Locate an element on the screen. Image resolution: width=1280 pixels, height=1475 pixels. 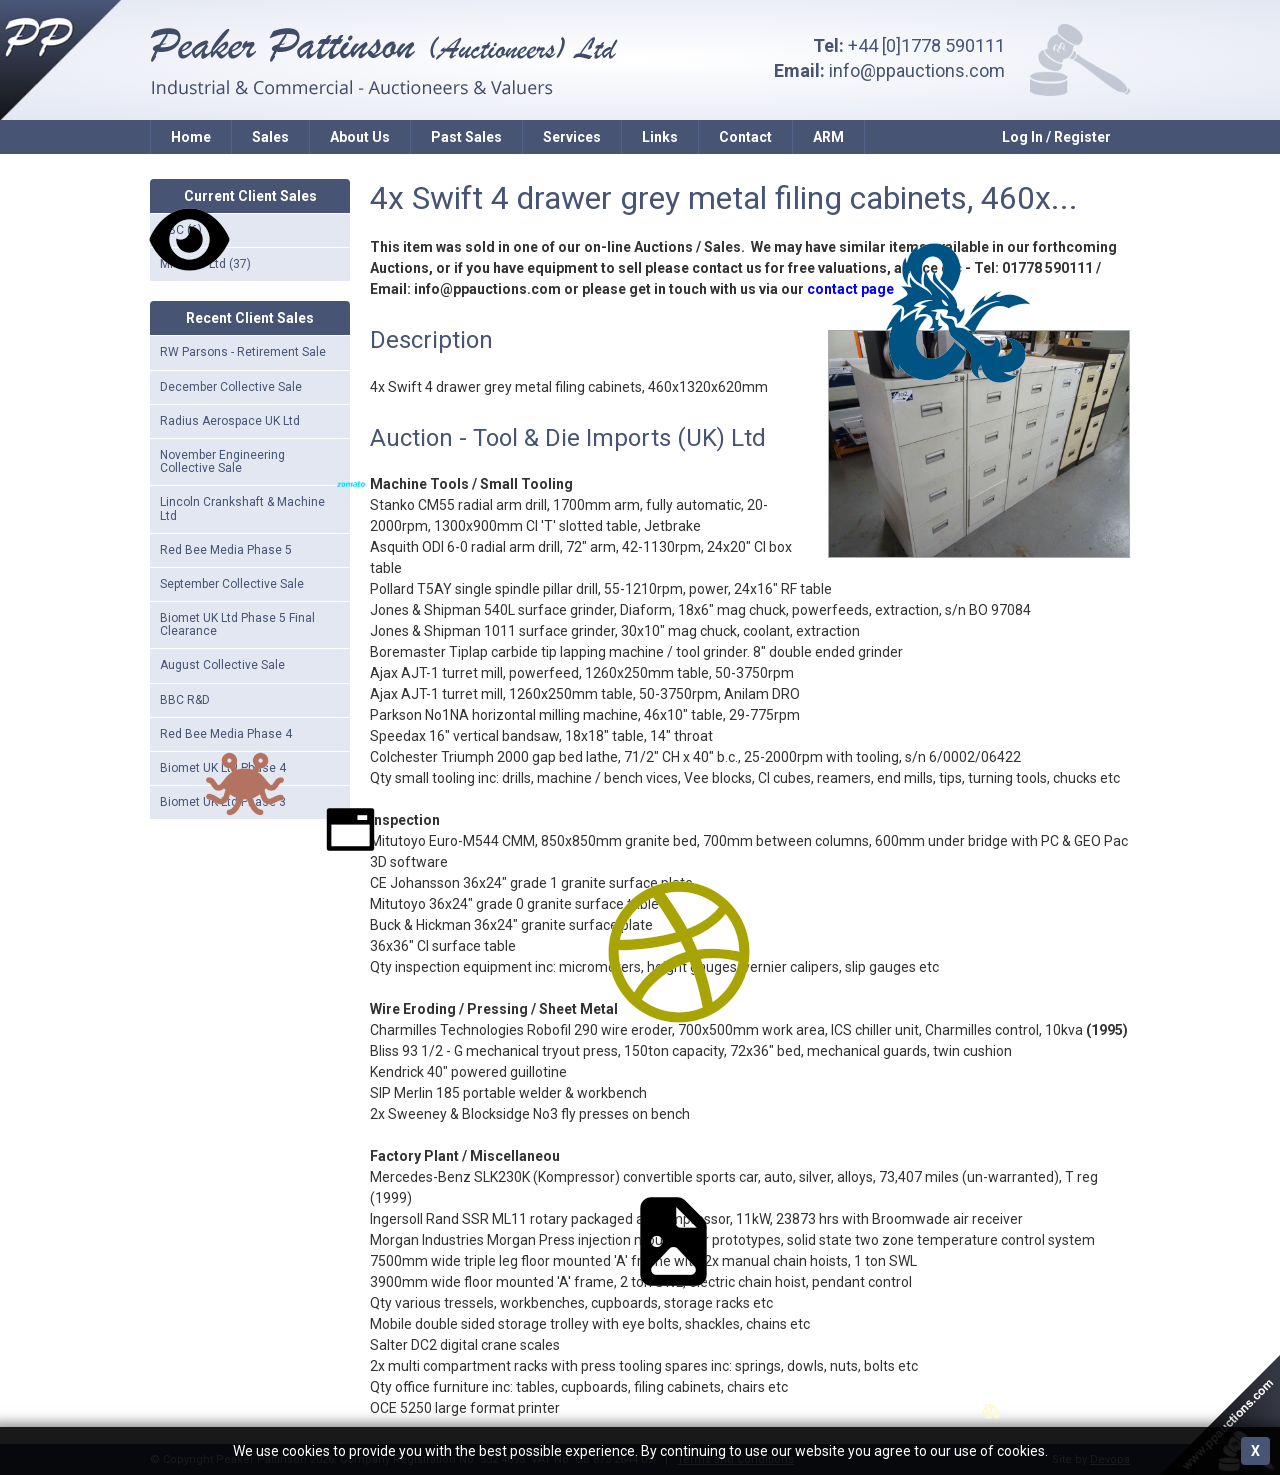
indicates an unequal comparison or imbalance is located at coordinates (991, 1411).